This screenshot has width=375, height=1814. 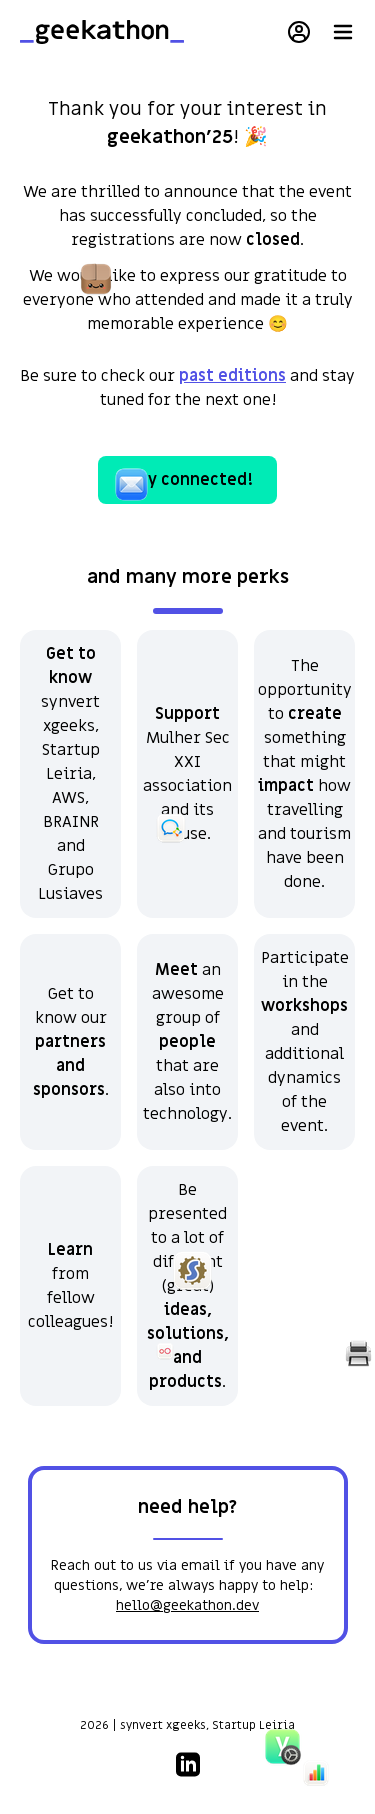 What do you see at coordinates (165, 1351) in the screenshot?
I see `launch genymotion android emulator` at bounding box center [165, 1351].